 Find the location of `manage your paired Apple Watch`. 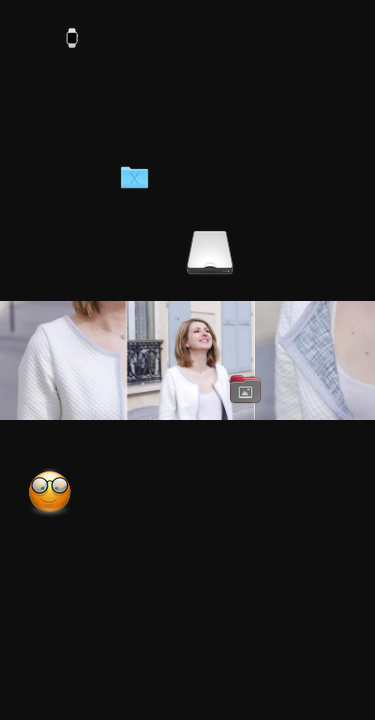

manage your paired Apple Watch is located at coordinates (72, 38).